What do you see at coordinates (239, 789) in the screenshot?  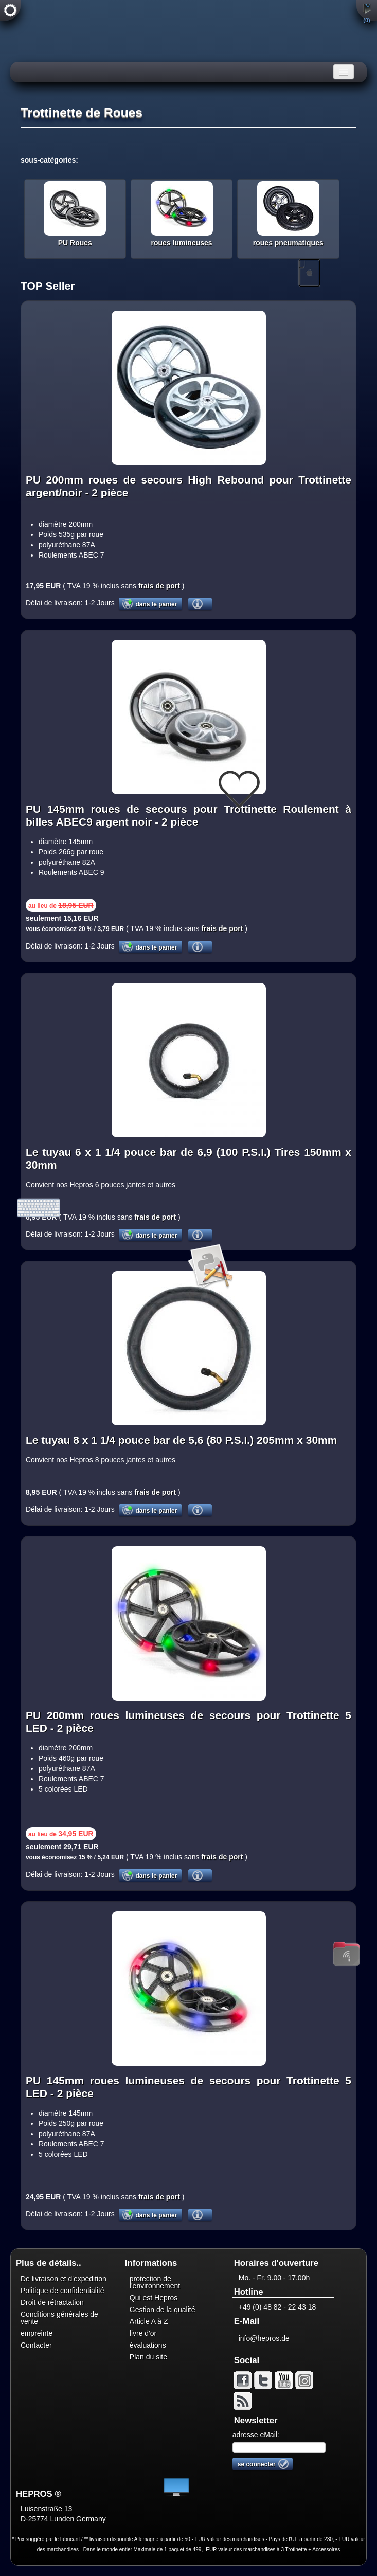 I see `view community or social applications` at bounding box center [239, 789].